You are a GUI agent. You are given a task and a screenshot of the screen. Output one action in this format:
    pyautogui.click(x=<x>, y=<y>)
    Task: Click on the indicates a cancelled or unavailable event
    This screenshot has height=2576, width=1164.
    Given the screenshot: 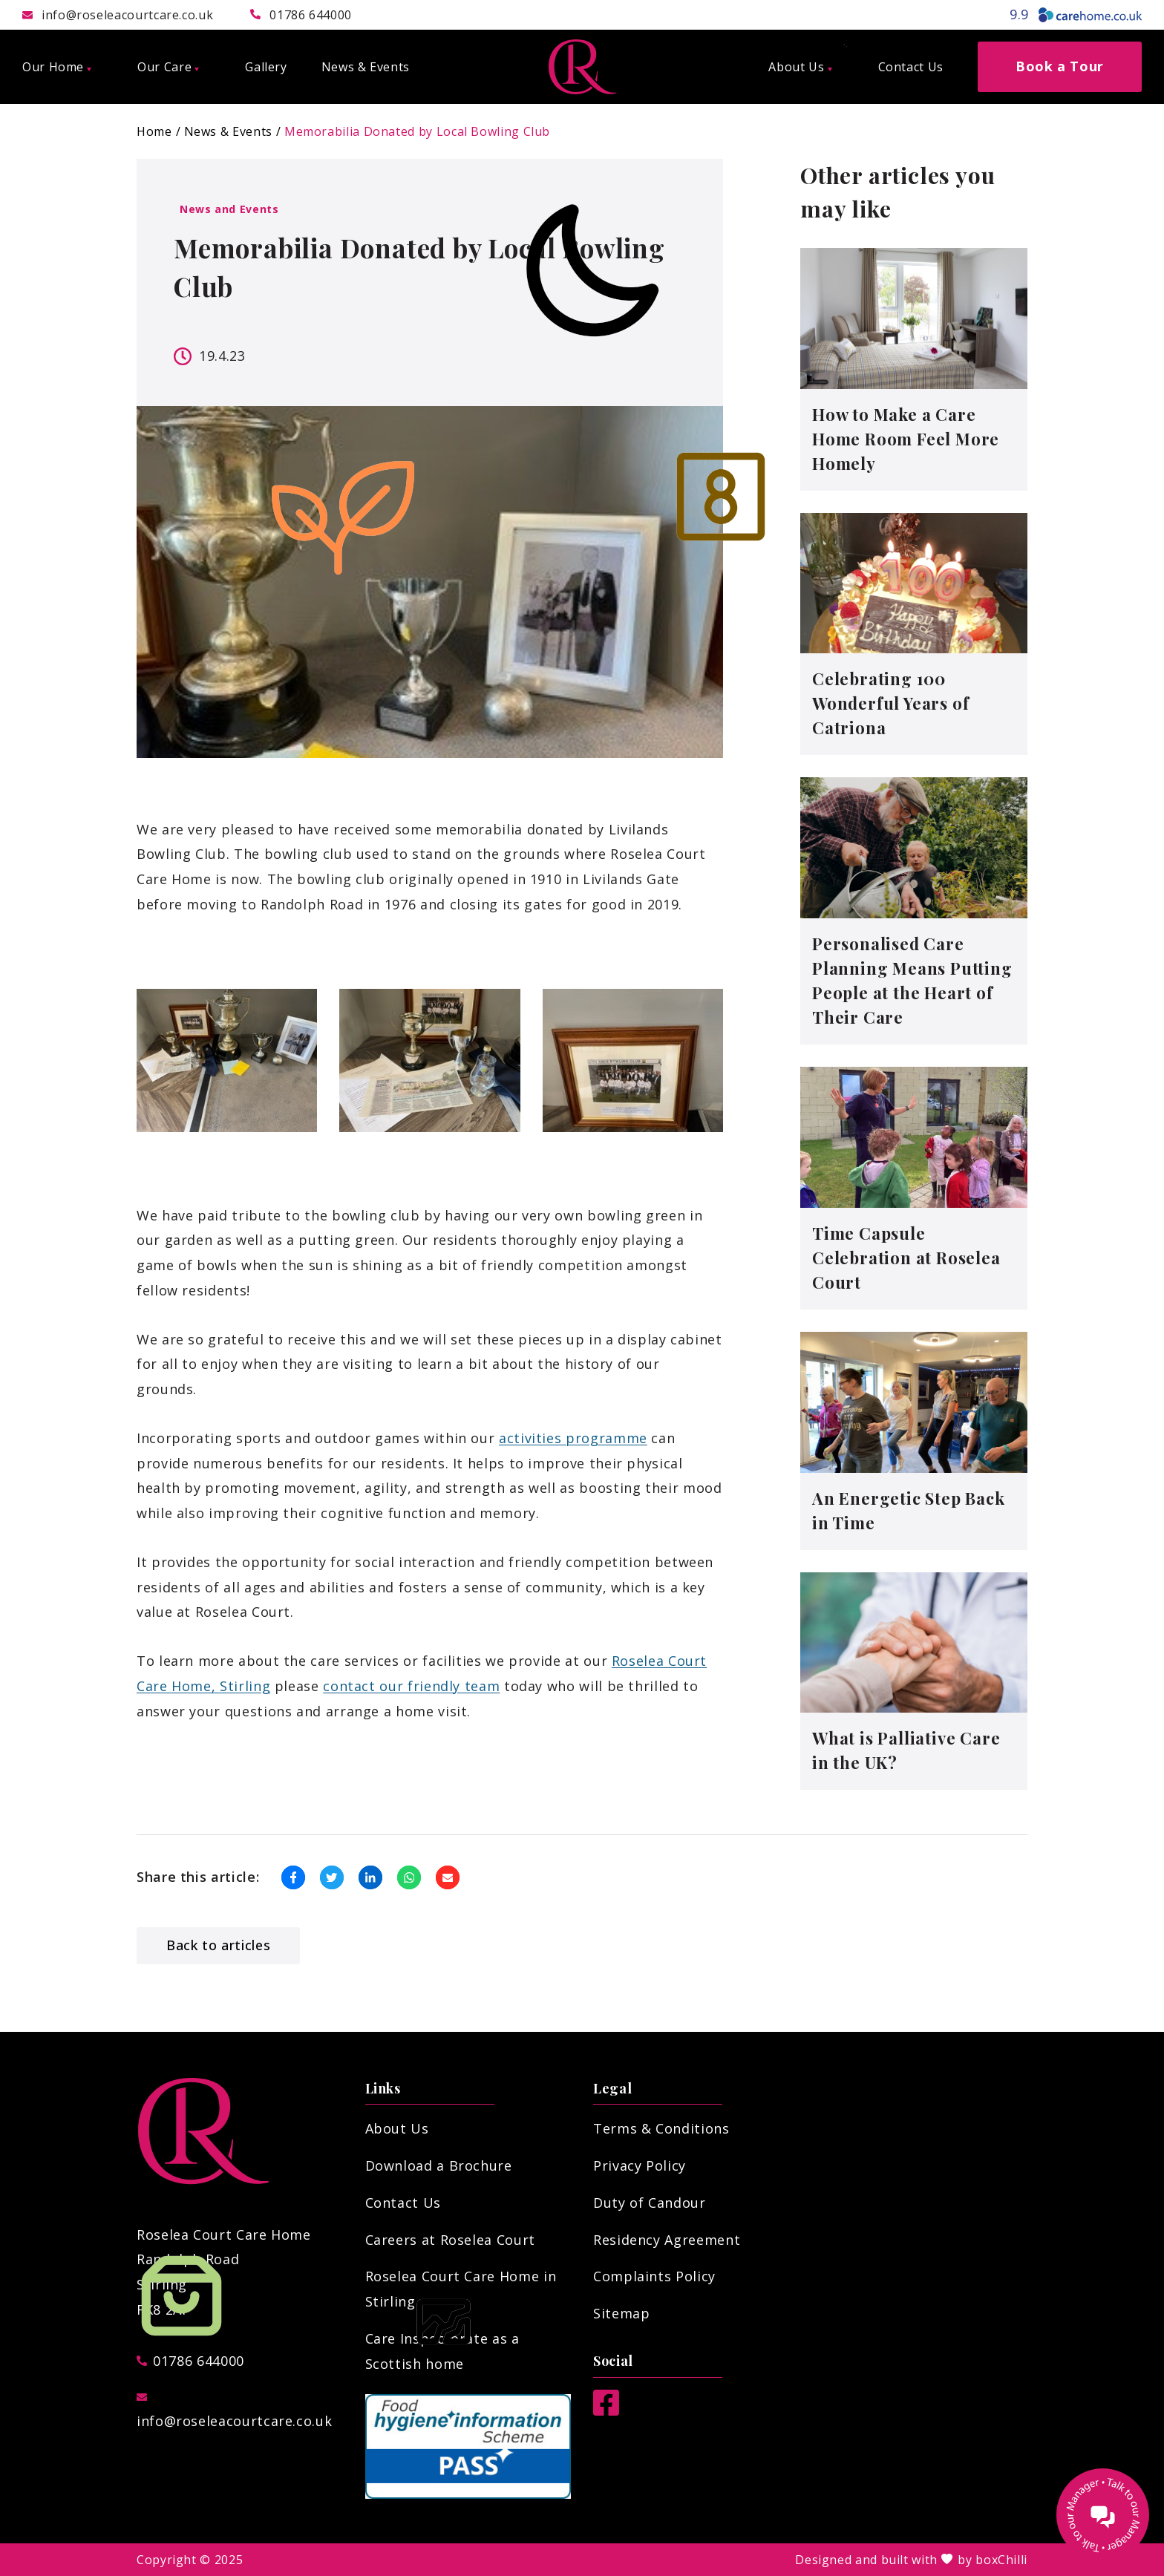 What is the action you would take?
    pyautogui.click(x=846, y=45)
    